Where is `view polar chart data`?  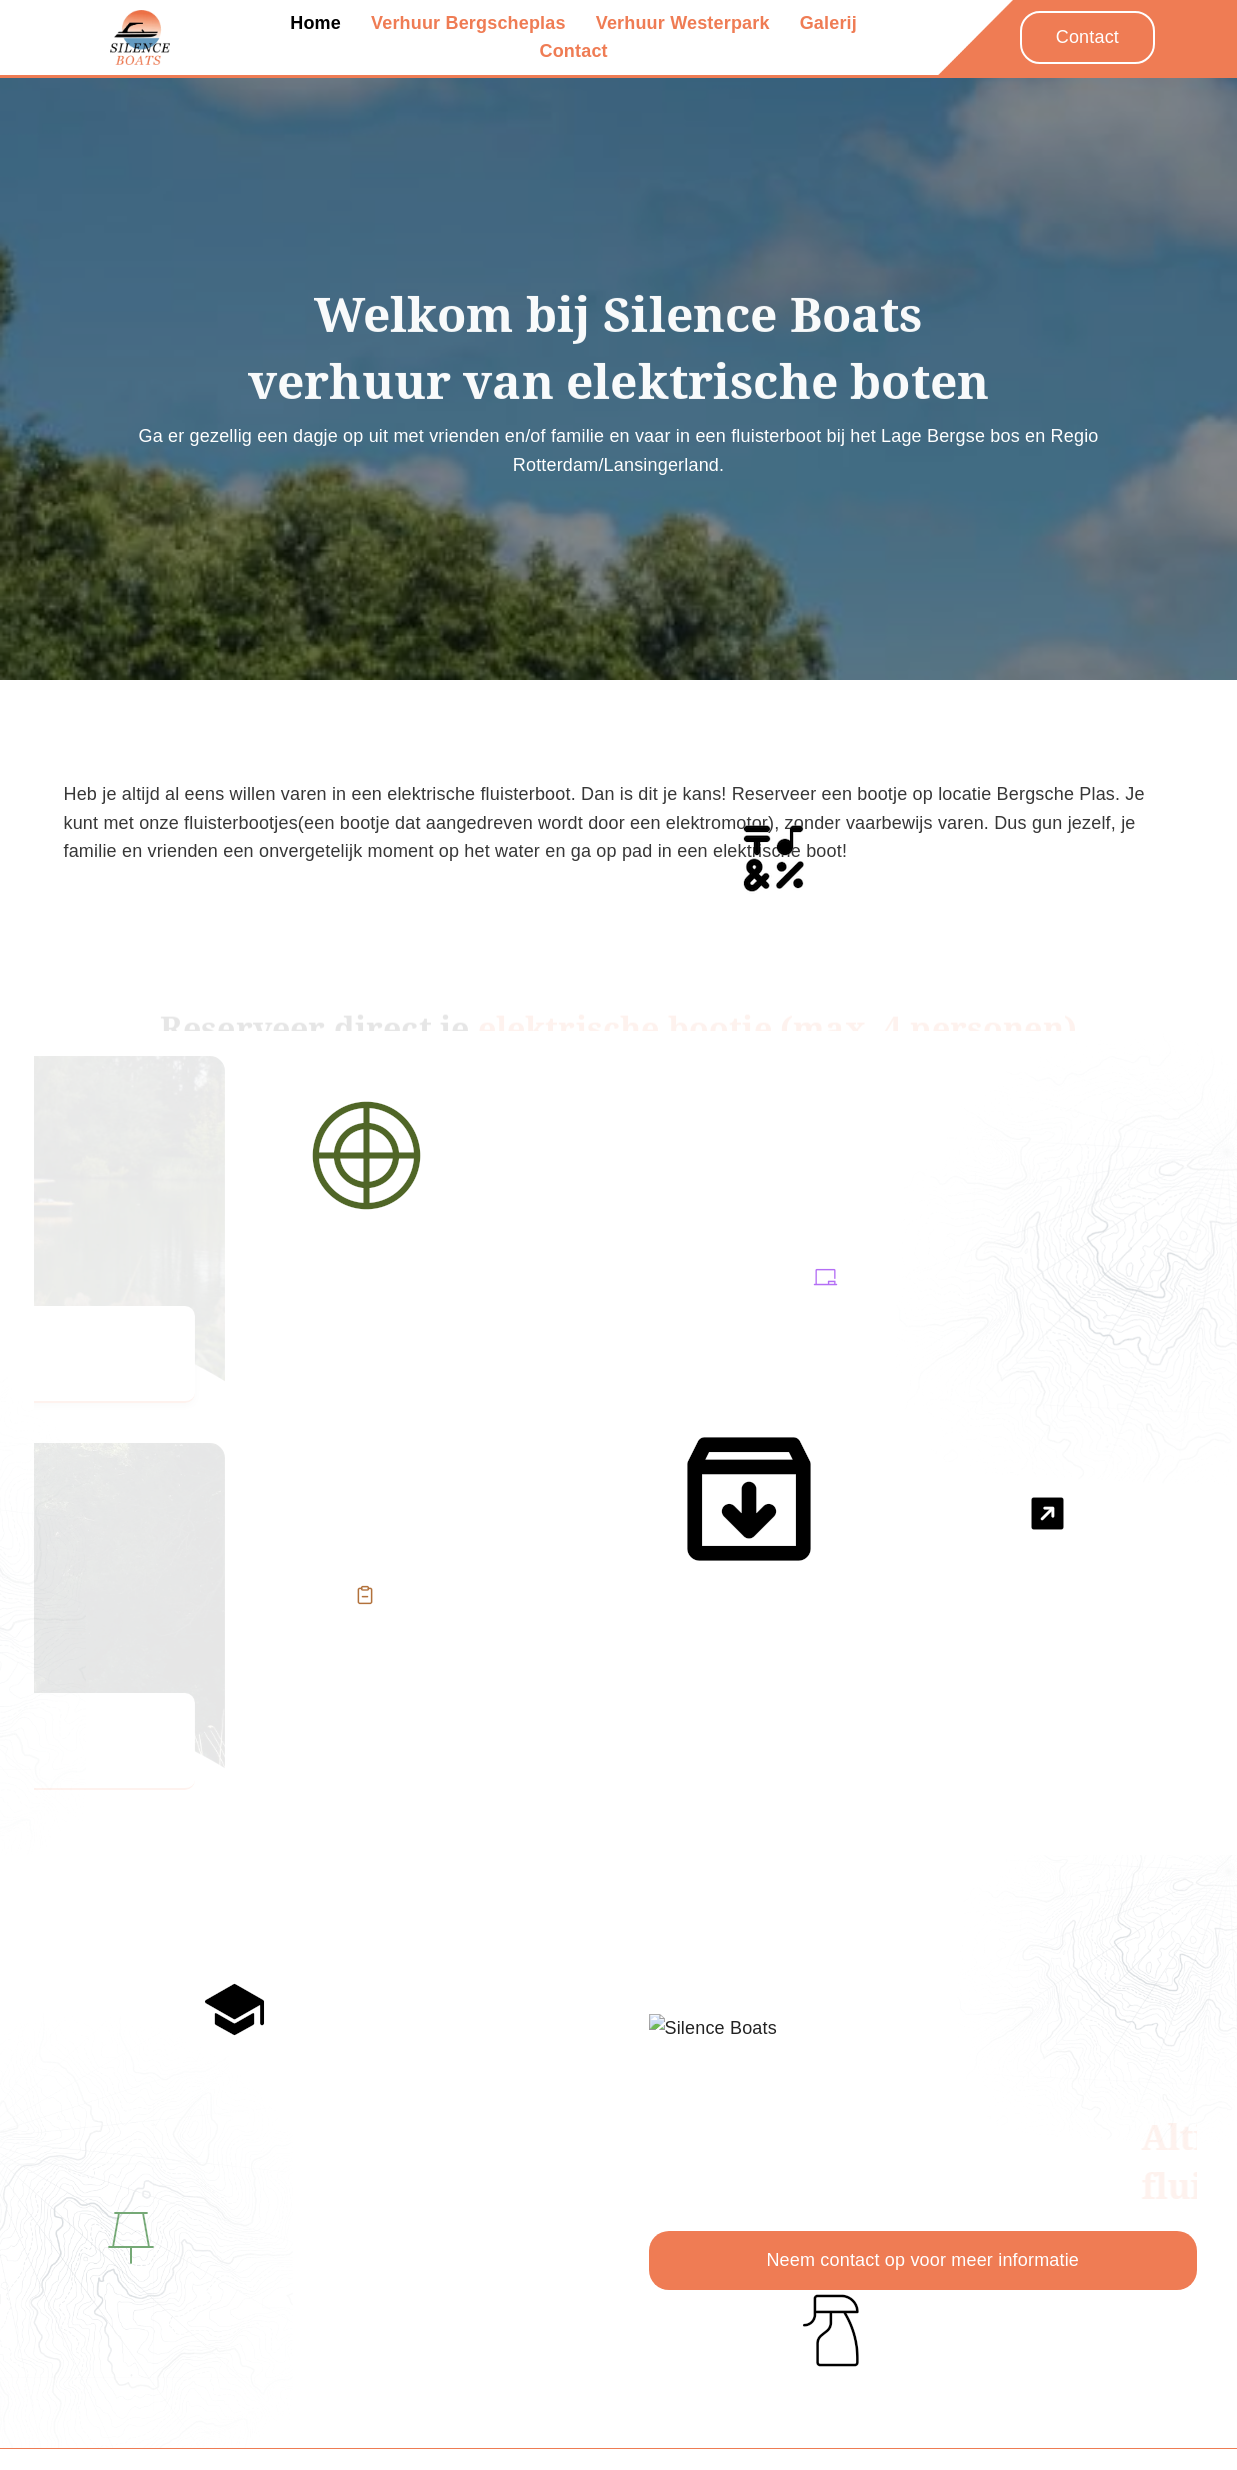 view polar chart data is located at coordinates (366, 1155).